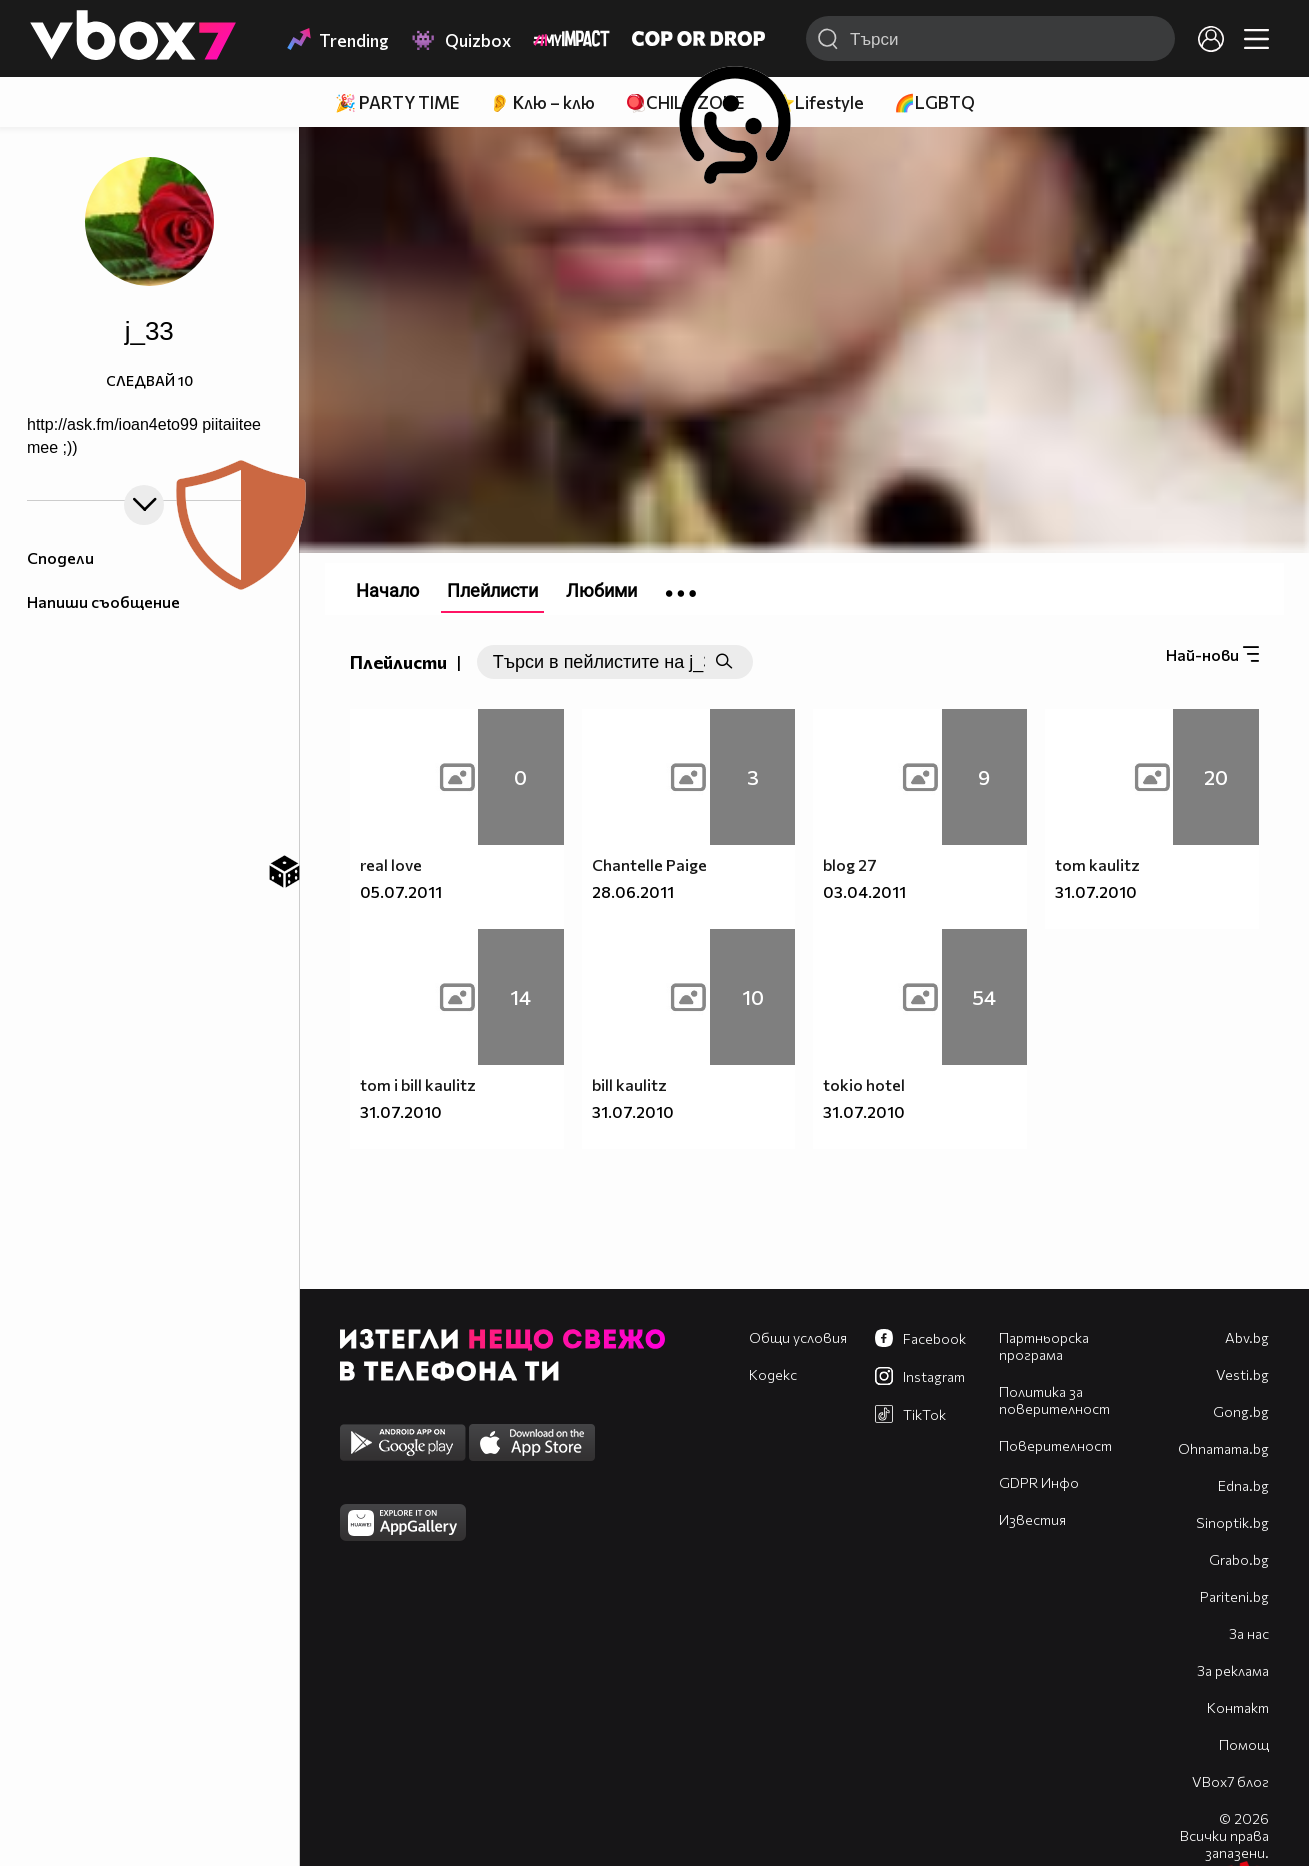  I want to click on indicates overwhelmed or stressed state, so click(735, 122).